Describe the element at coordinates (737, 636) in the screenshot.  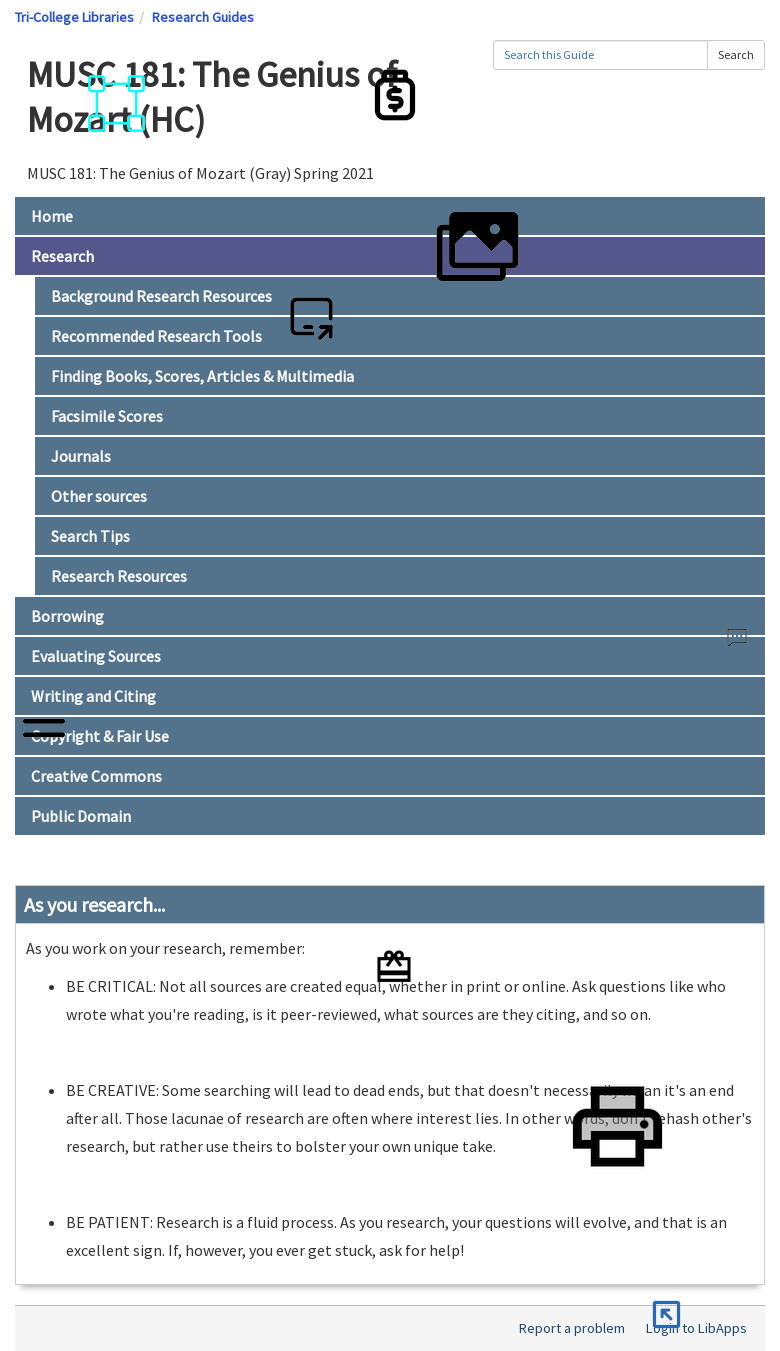
I see `open chat or messaging` at that location.